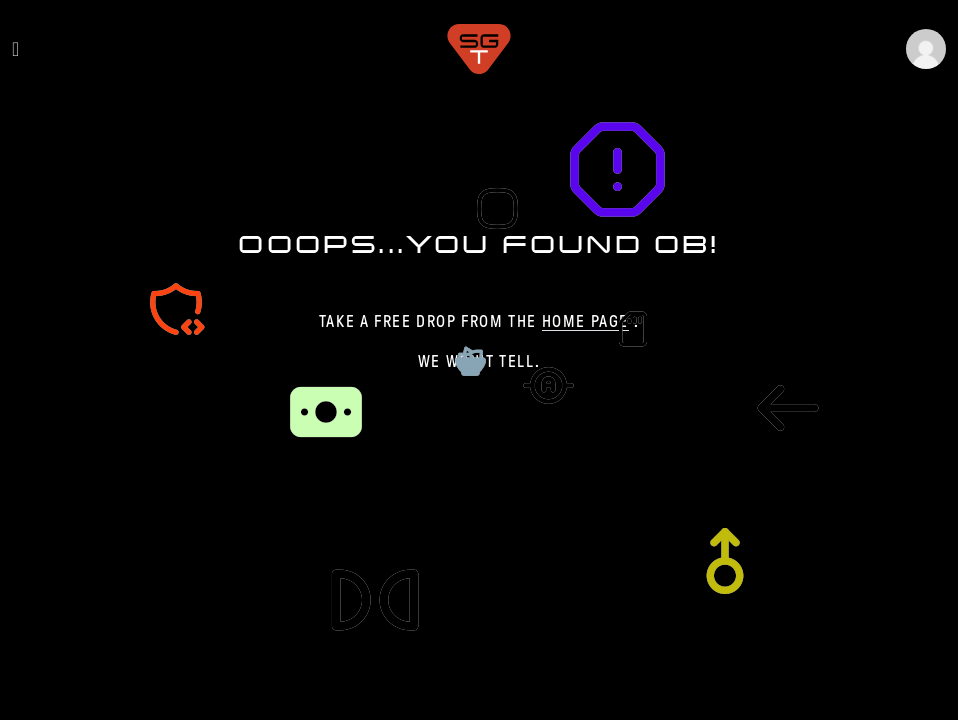  I want to click on ammeter symbol for circuit diagrams, so click(548, 385).